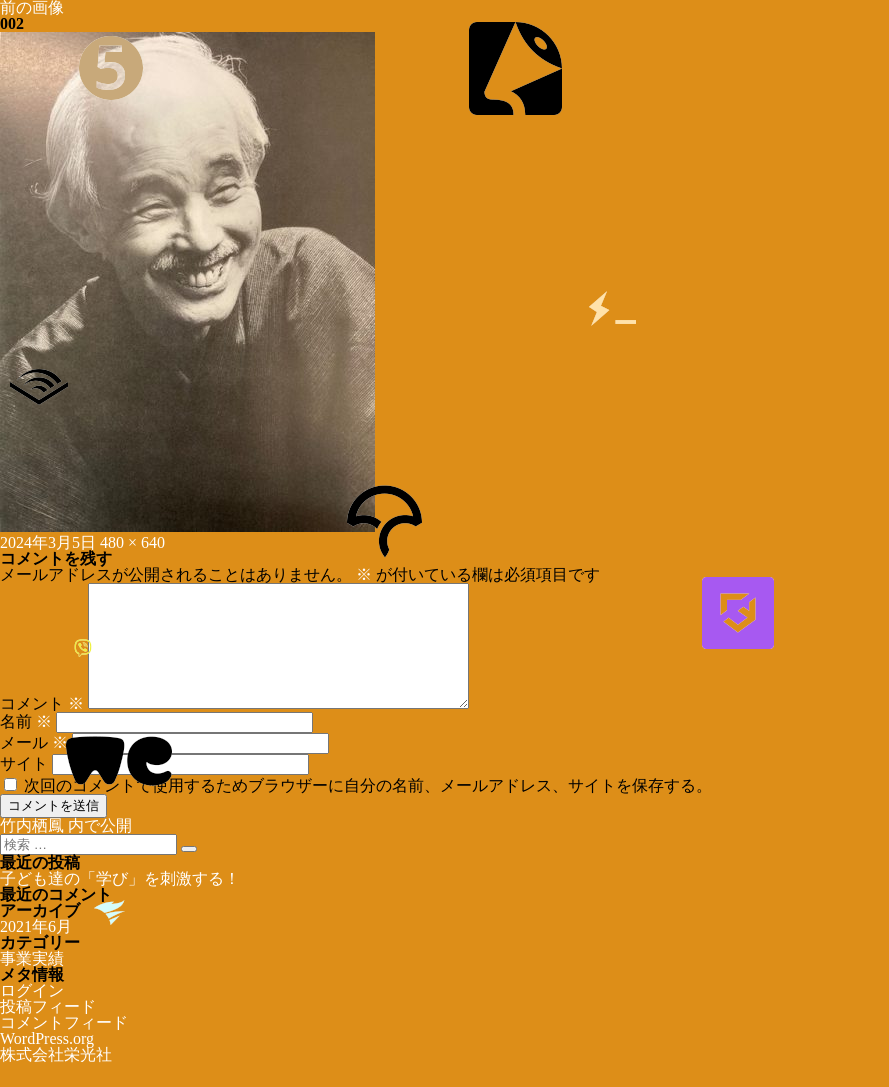 The image size is (889, 1087). Describe the element at coordinates (738, 613) in the screenshot. I see `clubforce app or service logo` at that location.